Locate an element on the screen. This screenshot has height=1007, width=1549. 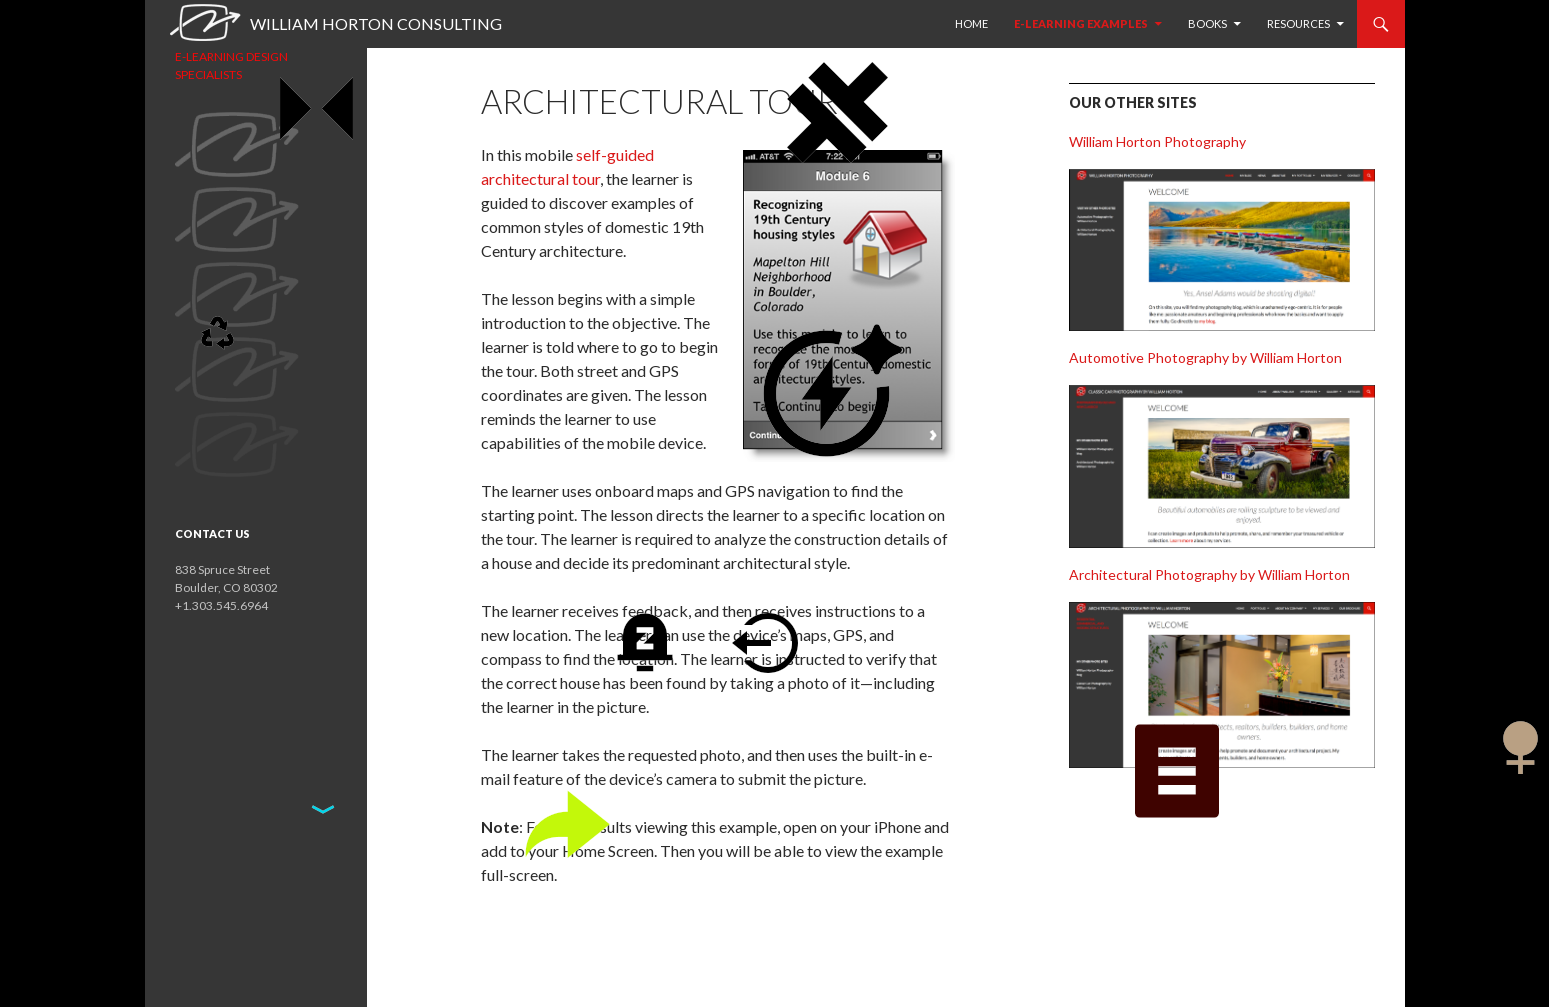
expand to show more content is located at coordinates (323, 809).